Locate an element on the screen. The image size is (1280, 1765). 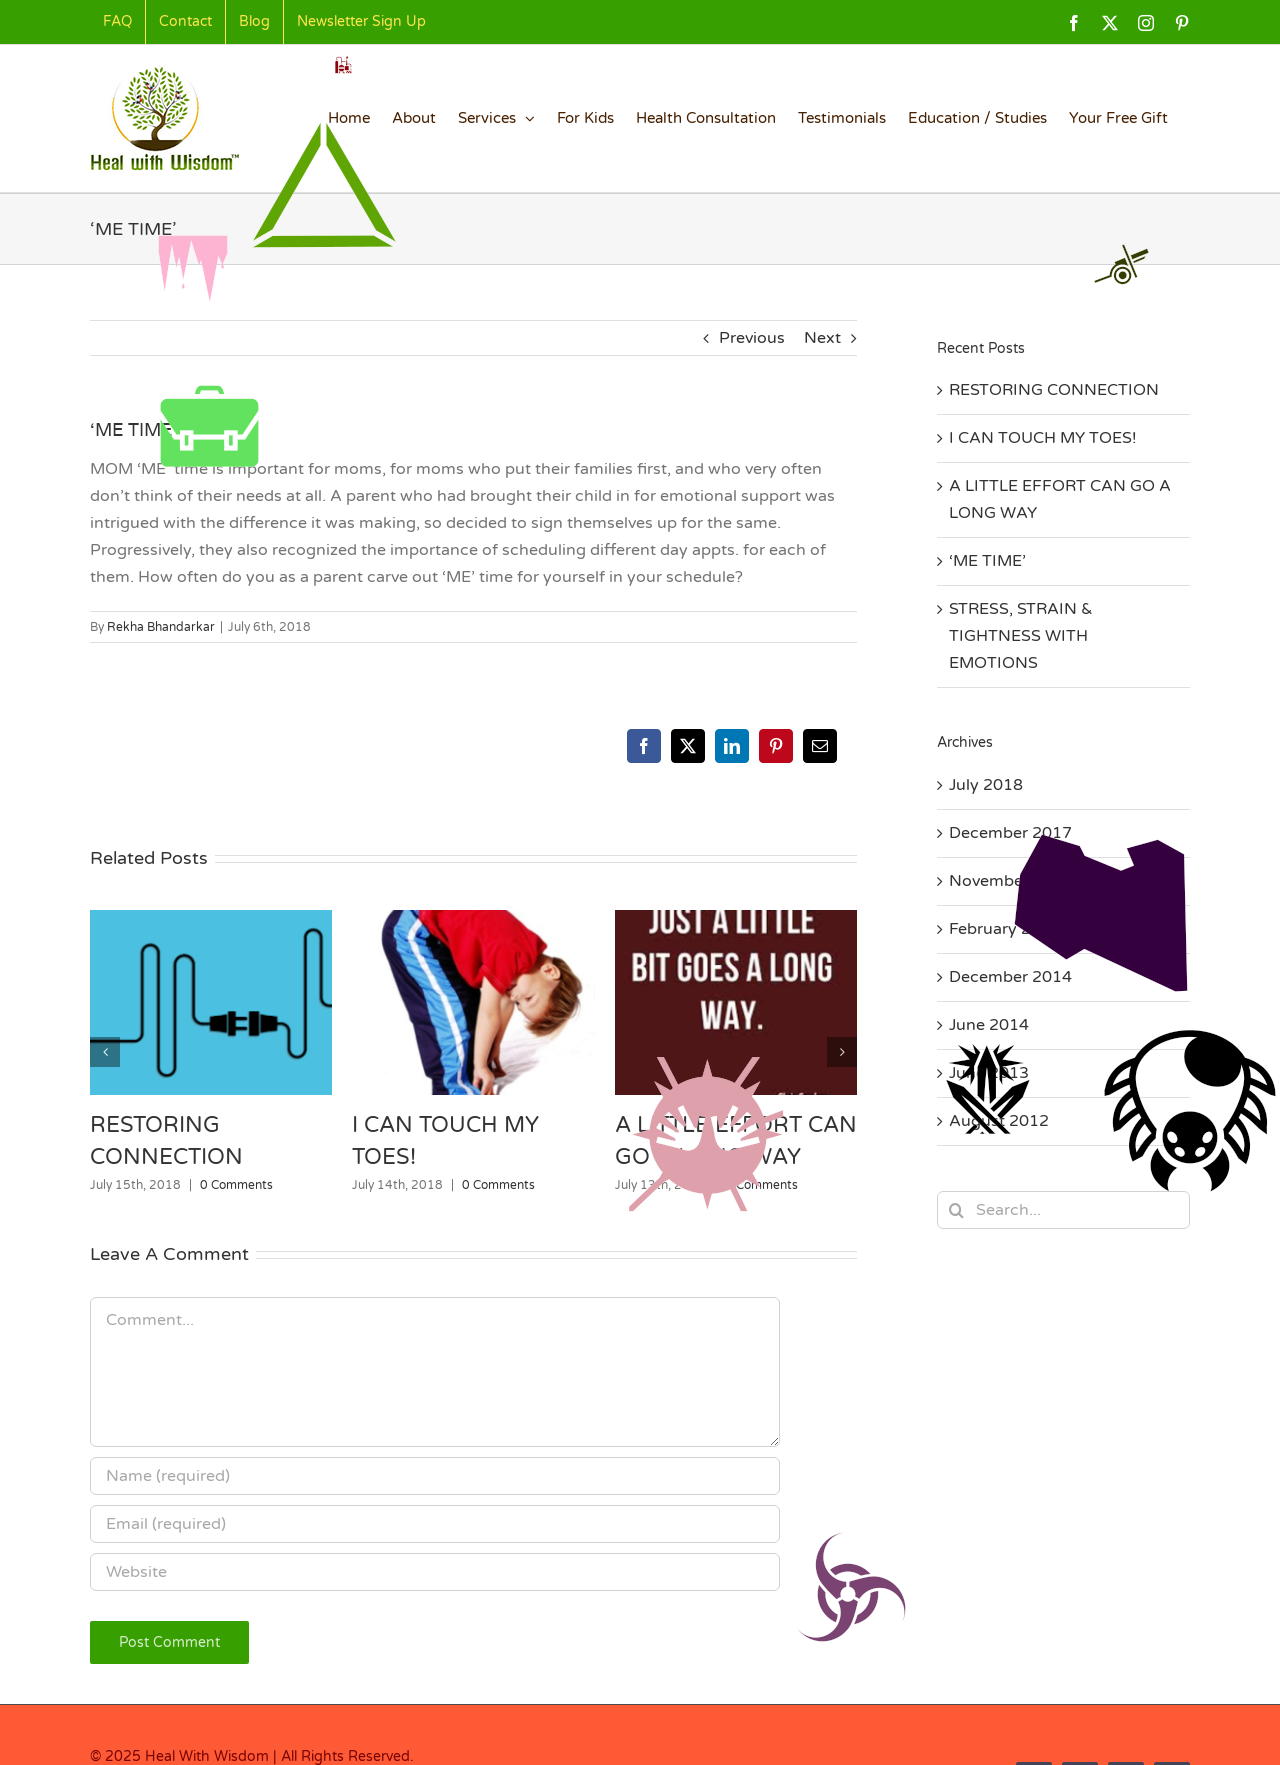
set target or objective marker is located at coordinates (323, 182).